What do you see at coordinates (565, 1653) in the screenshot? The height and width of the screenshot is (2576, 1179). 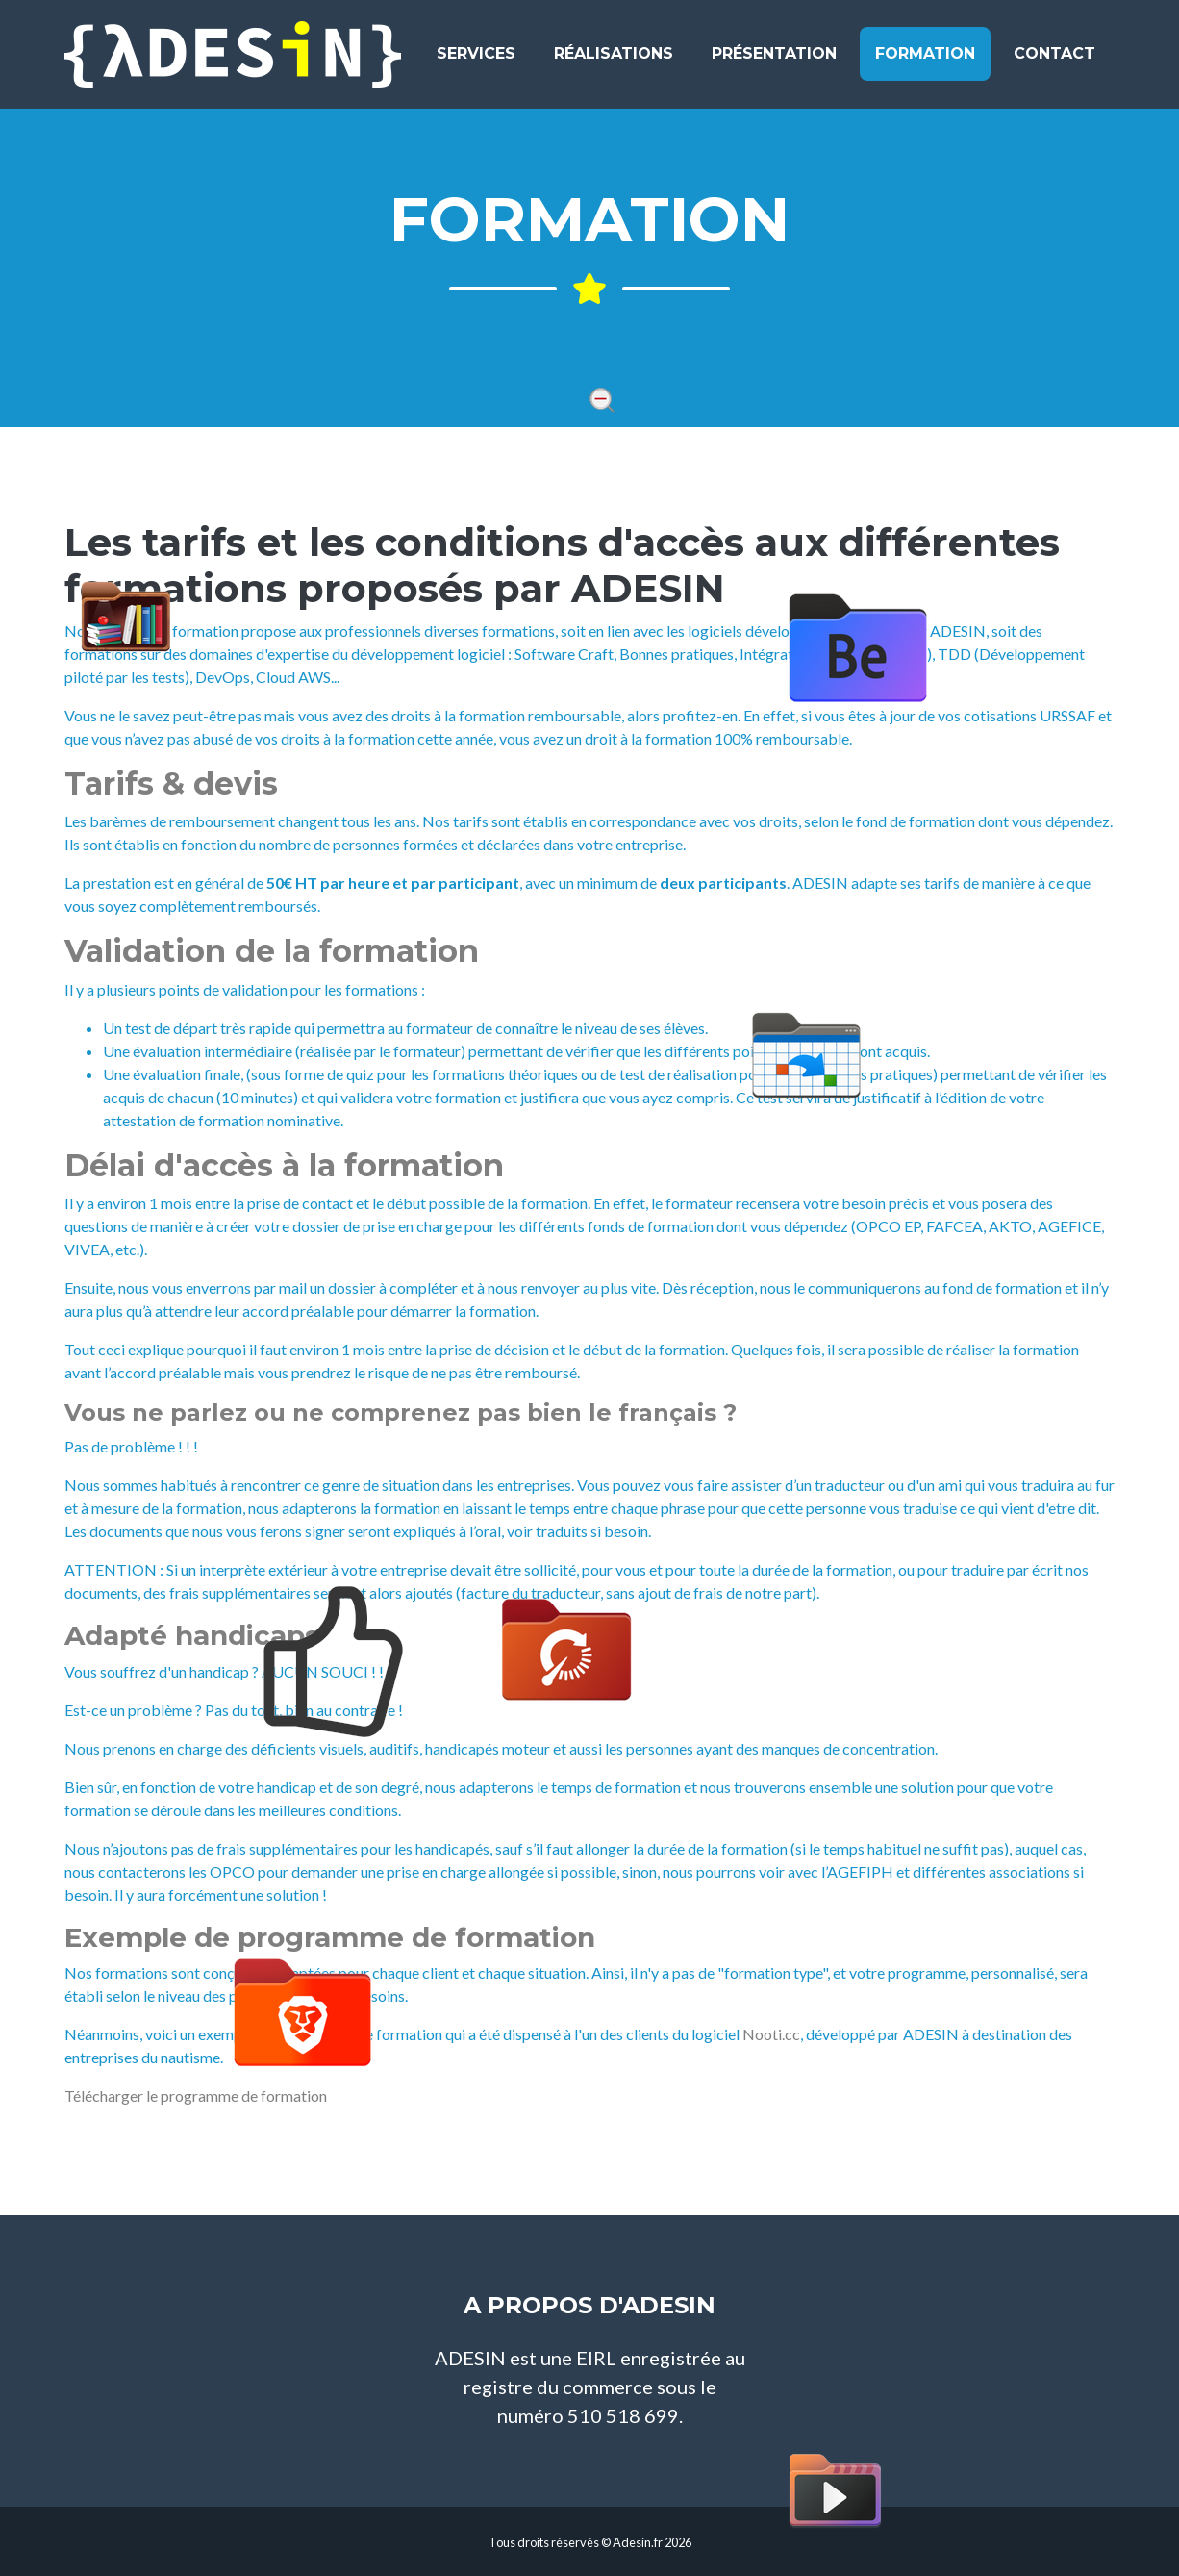 I see `open amd storemi application folder` at bounding box center [565, 1653].